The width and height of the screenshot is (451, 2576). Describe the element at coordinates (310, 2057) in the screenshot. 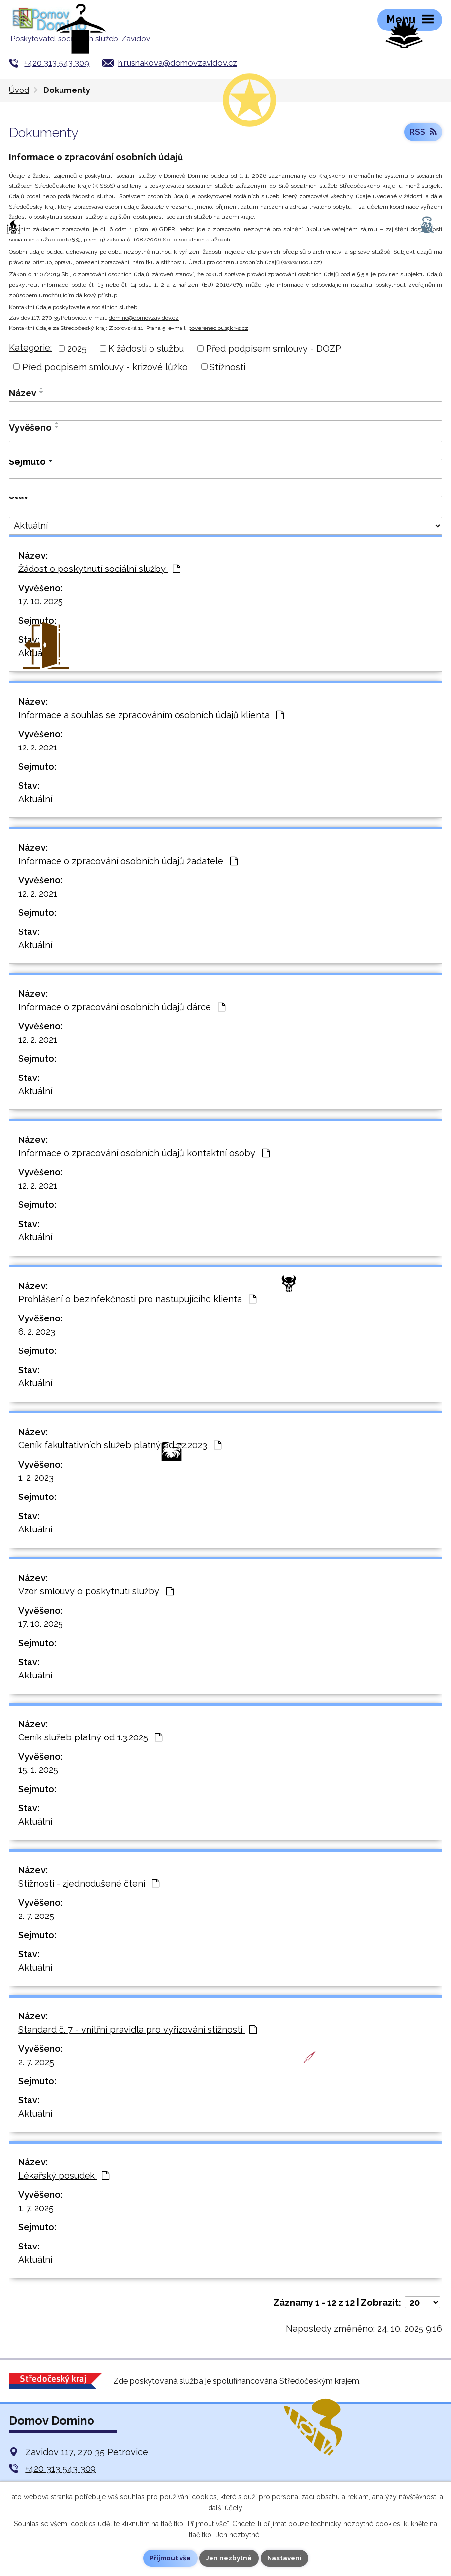

I see `equip energy sword weapon` at that location.